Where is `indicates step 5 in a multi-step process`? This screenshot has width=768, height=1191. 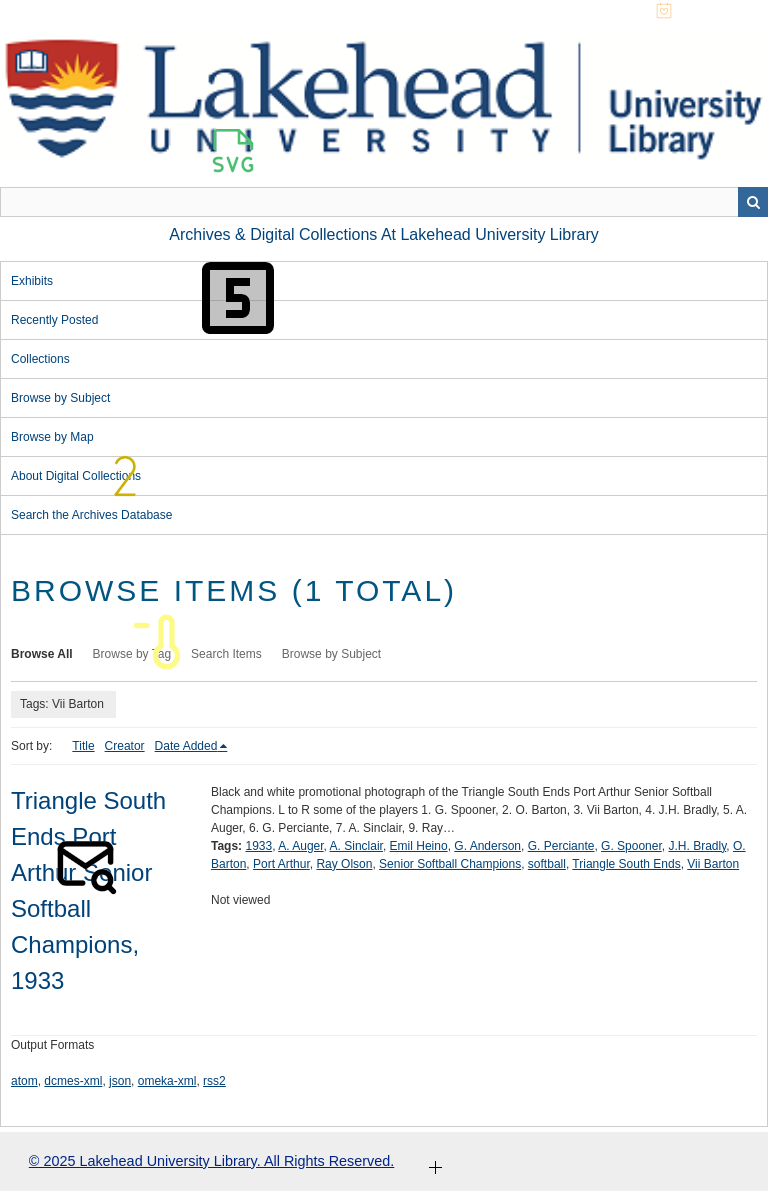 indicates step 5 in a multi-step process is located at coordinates (238, 298).